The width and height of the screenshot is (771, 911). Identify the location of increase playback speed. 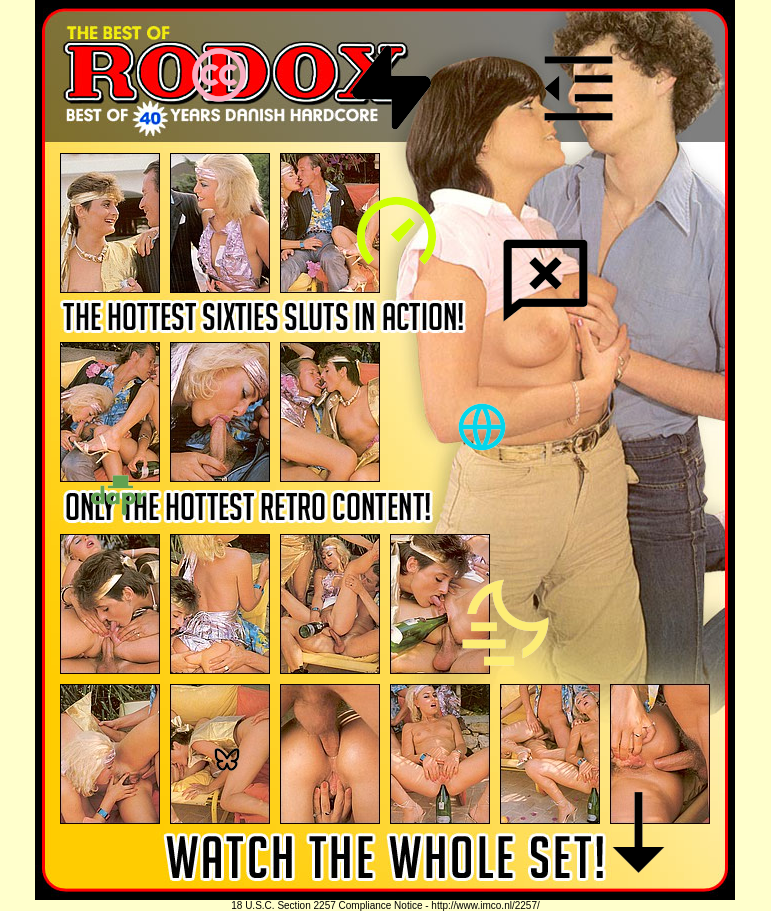
(396, 232).